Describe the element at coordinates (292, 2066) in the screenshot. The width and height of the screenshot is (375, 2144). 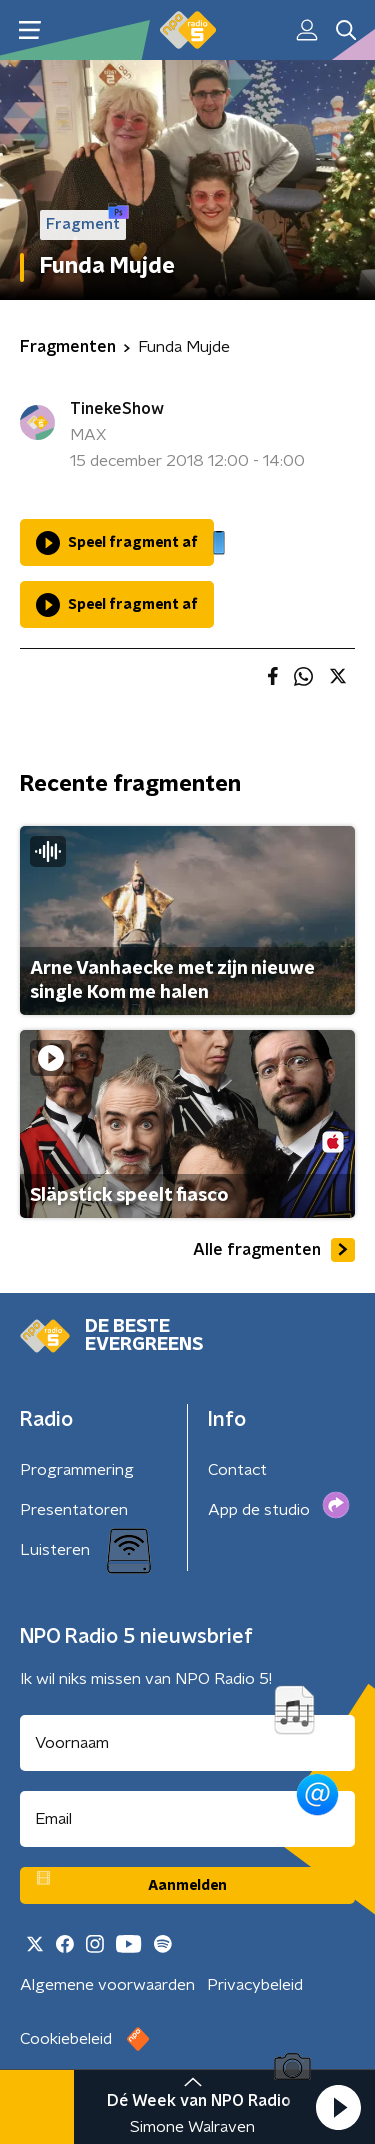
I see `access your pictures folder in the sidebar` at that location.